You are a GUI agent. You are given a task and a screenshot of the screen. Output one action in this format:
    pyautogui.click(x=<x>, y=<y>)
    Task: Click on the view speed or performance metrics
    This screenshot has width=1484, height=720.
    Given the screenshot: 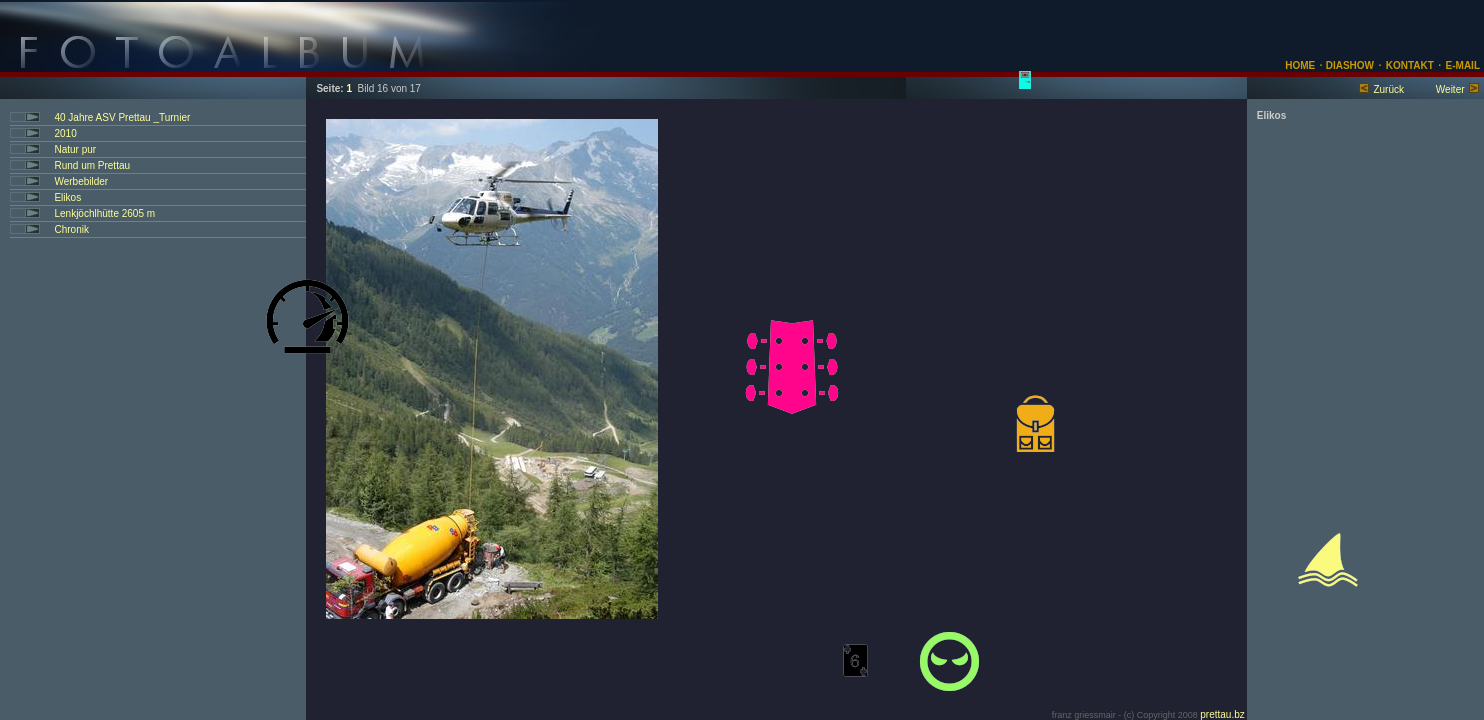 What is the action you would take?
    pyautogui.click(x=307, y=316)
    